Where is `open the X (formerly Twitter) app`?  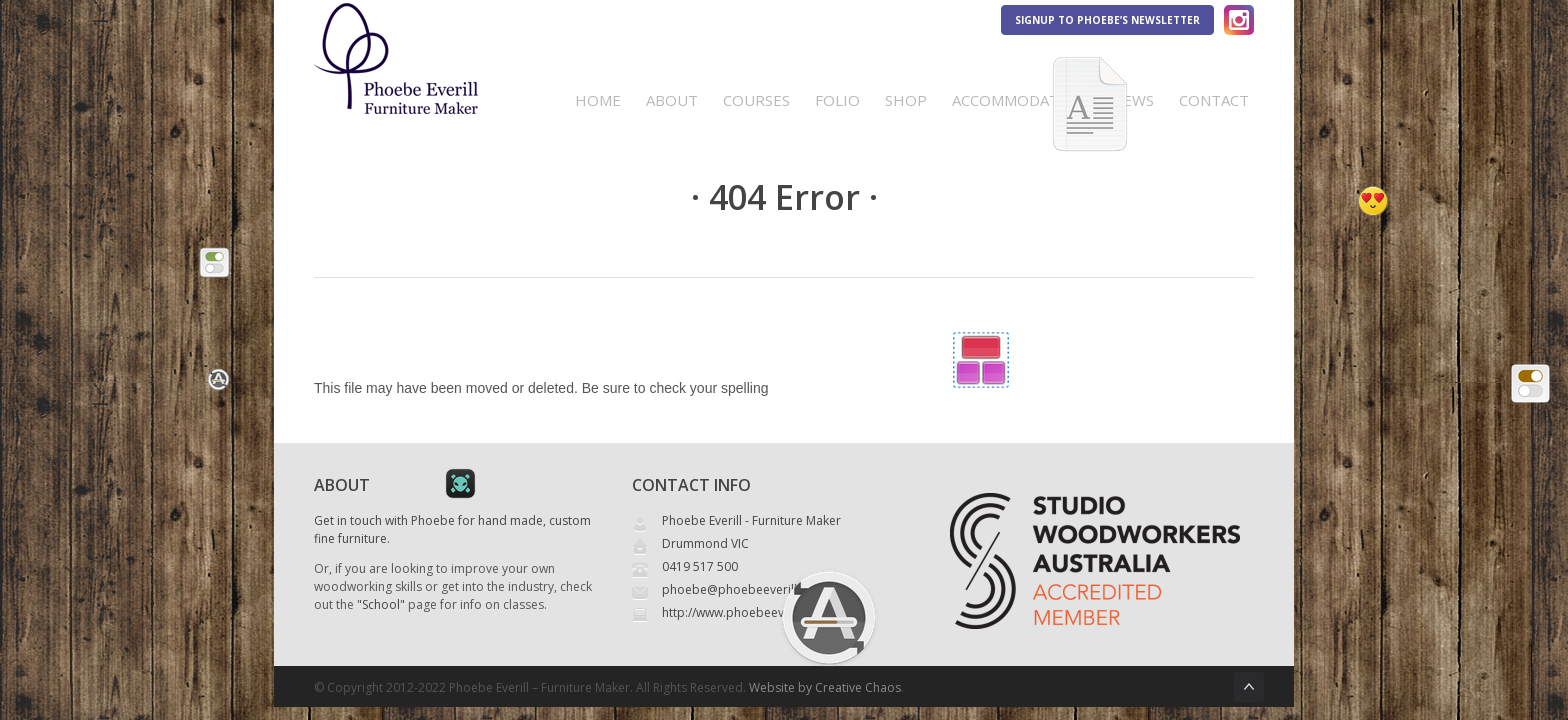
open the X (formerly Twitter) app is located at coordinates (460, 483).